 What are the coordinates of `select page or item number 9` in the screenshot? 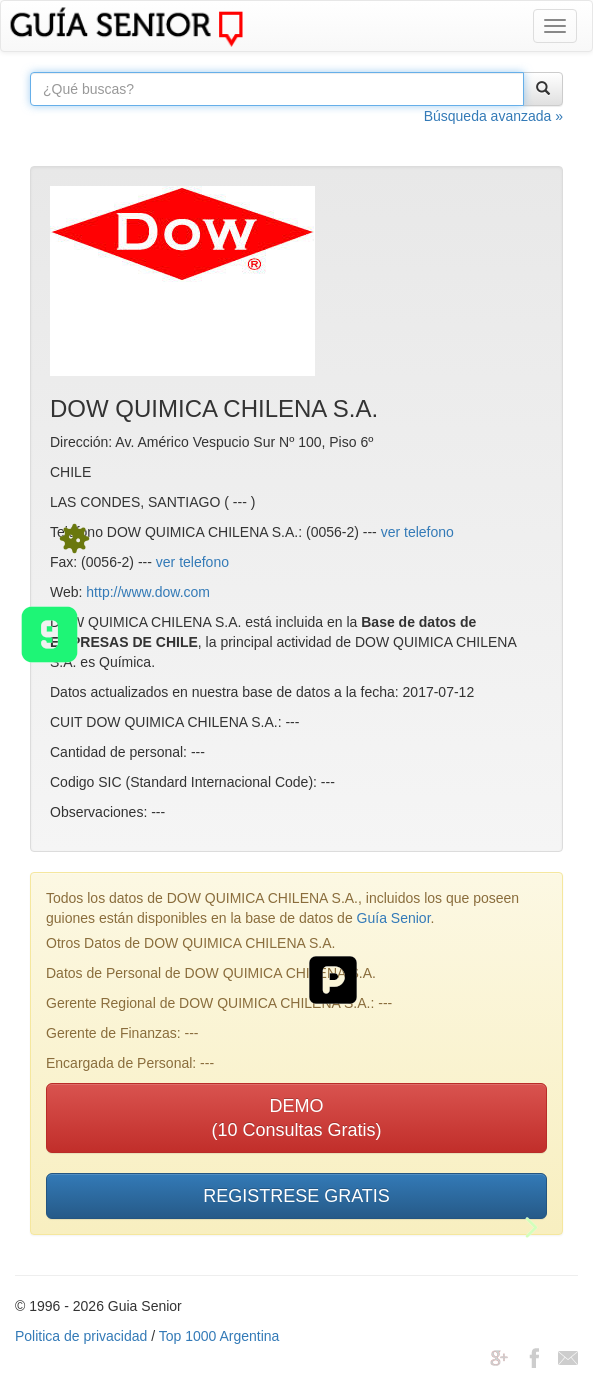 It's located at (49, 634).